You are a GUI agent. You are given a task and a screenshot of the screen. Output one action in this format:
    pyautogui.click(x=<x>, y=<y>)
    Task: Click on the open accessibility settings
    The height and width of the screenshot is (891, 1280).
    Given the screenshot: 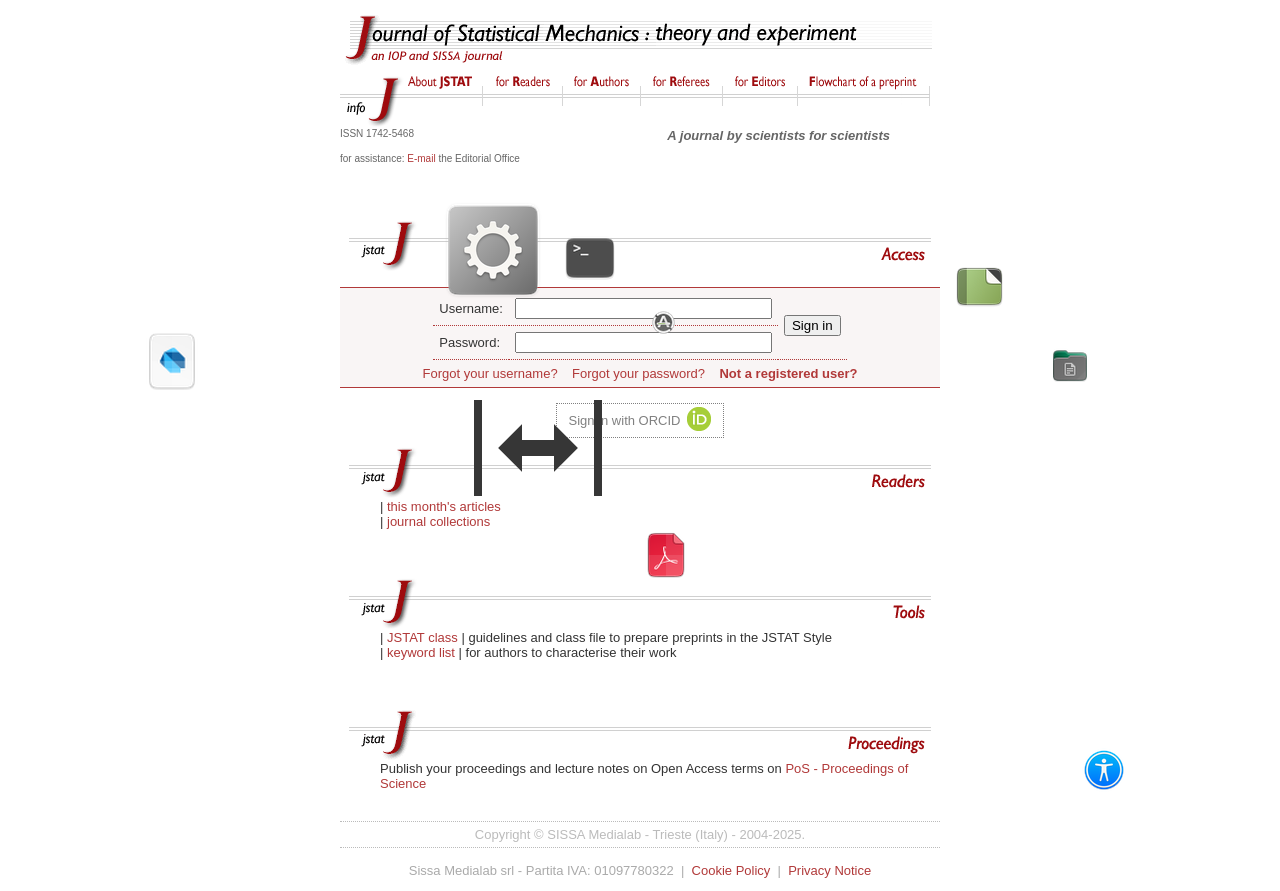 What is the action you would take?
    pyautogui.click(x=1104, y=770)
    